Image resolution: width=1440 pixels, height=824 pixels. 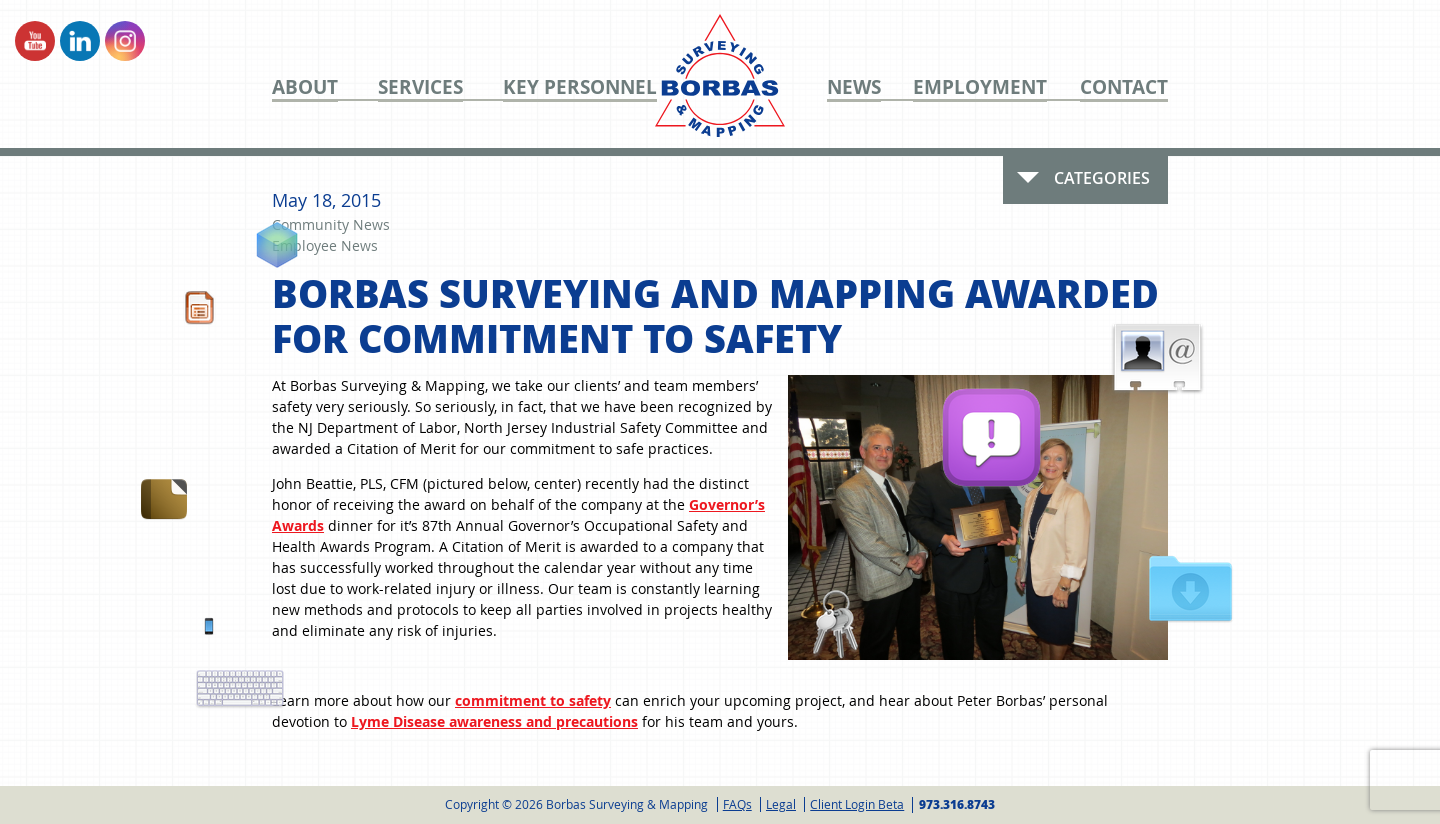 What do you see at coordinates (240, 688) in the screenshot?
I see `connect a wireless bluetooth keyboard` at bounding box center [240, 688].